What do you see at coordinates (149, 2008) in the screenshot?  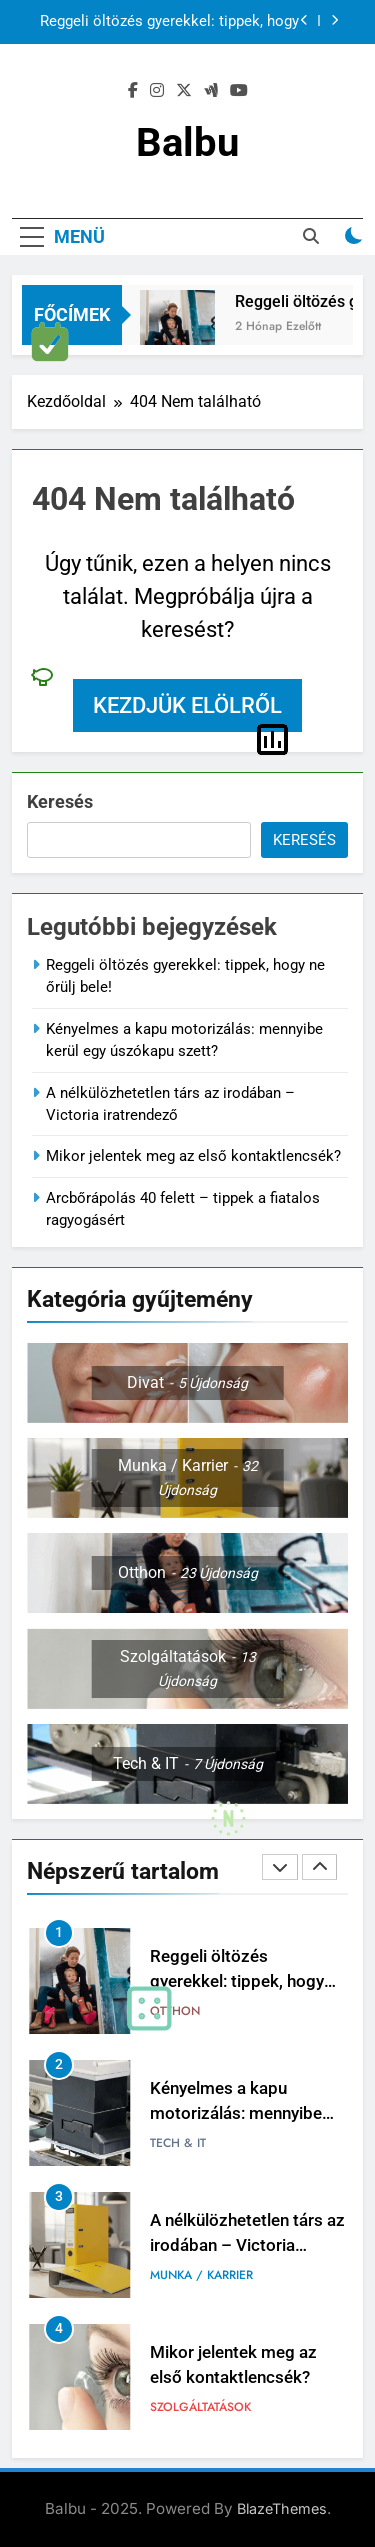 I see `randomize or shuffle content` at bounding box center [149, 2008].